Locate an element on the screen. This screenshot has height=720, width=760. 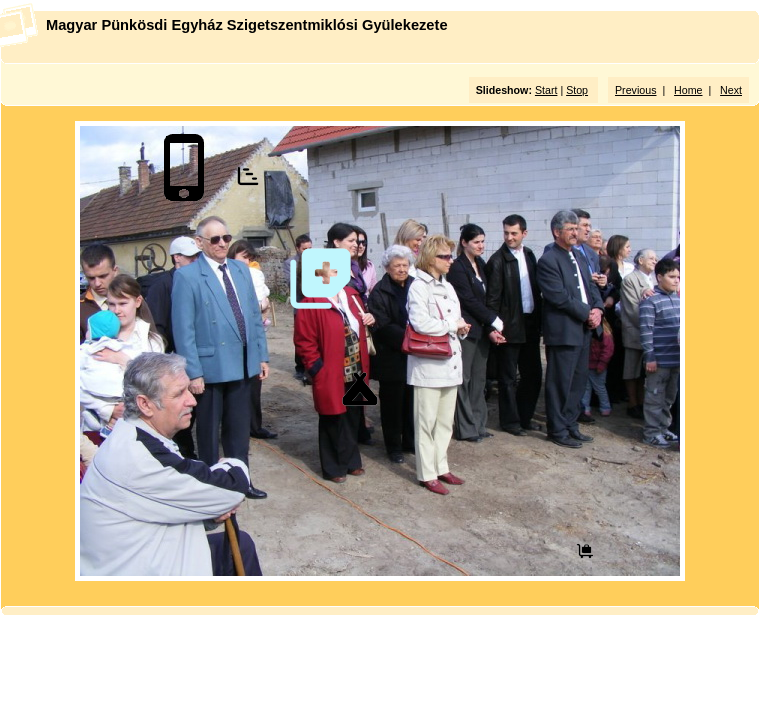
access medical records or notes is located at coordinates (320, 278).